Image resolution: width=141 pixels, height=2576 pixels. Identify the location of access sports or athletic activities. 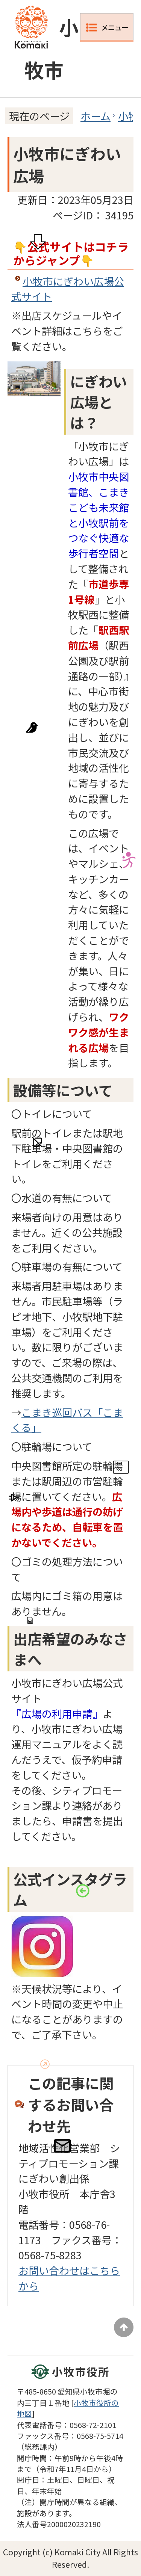
(128, 860).